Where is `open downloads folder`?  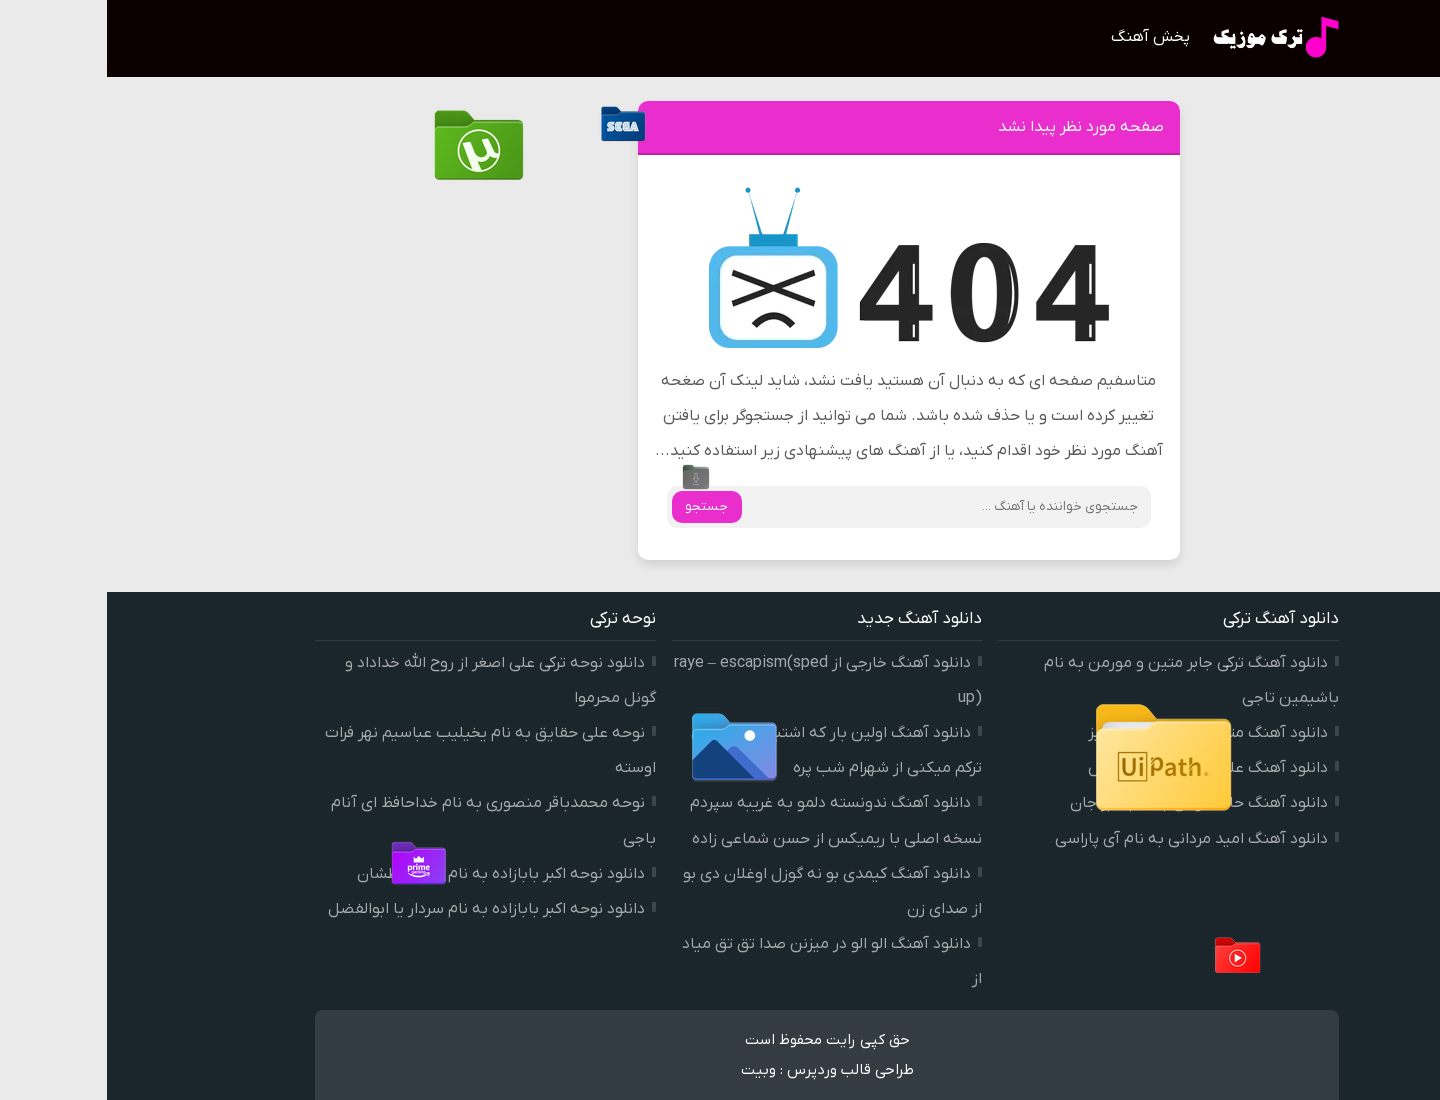
open downloads folder is located at coordinates (696, 477).